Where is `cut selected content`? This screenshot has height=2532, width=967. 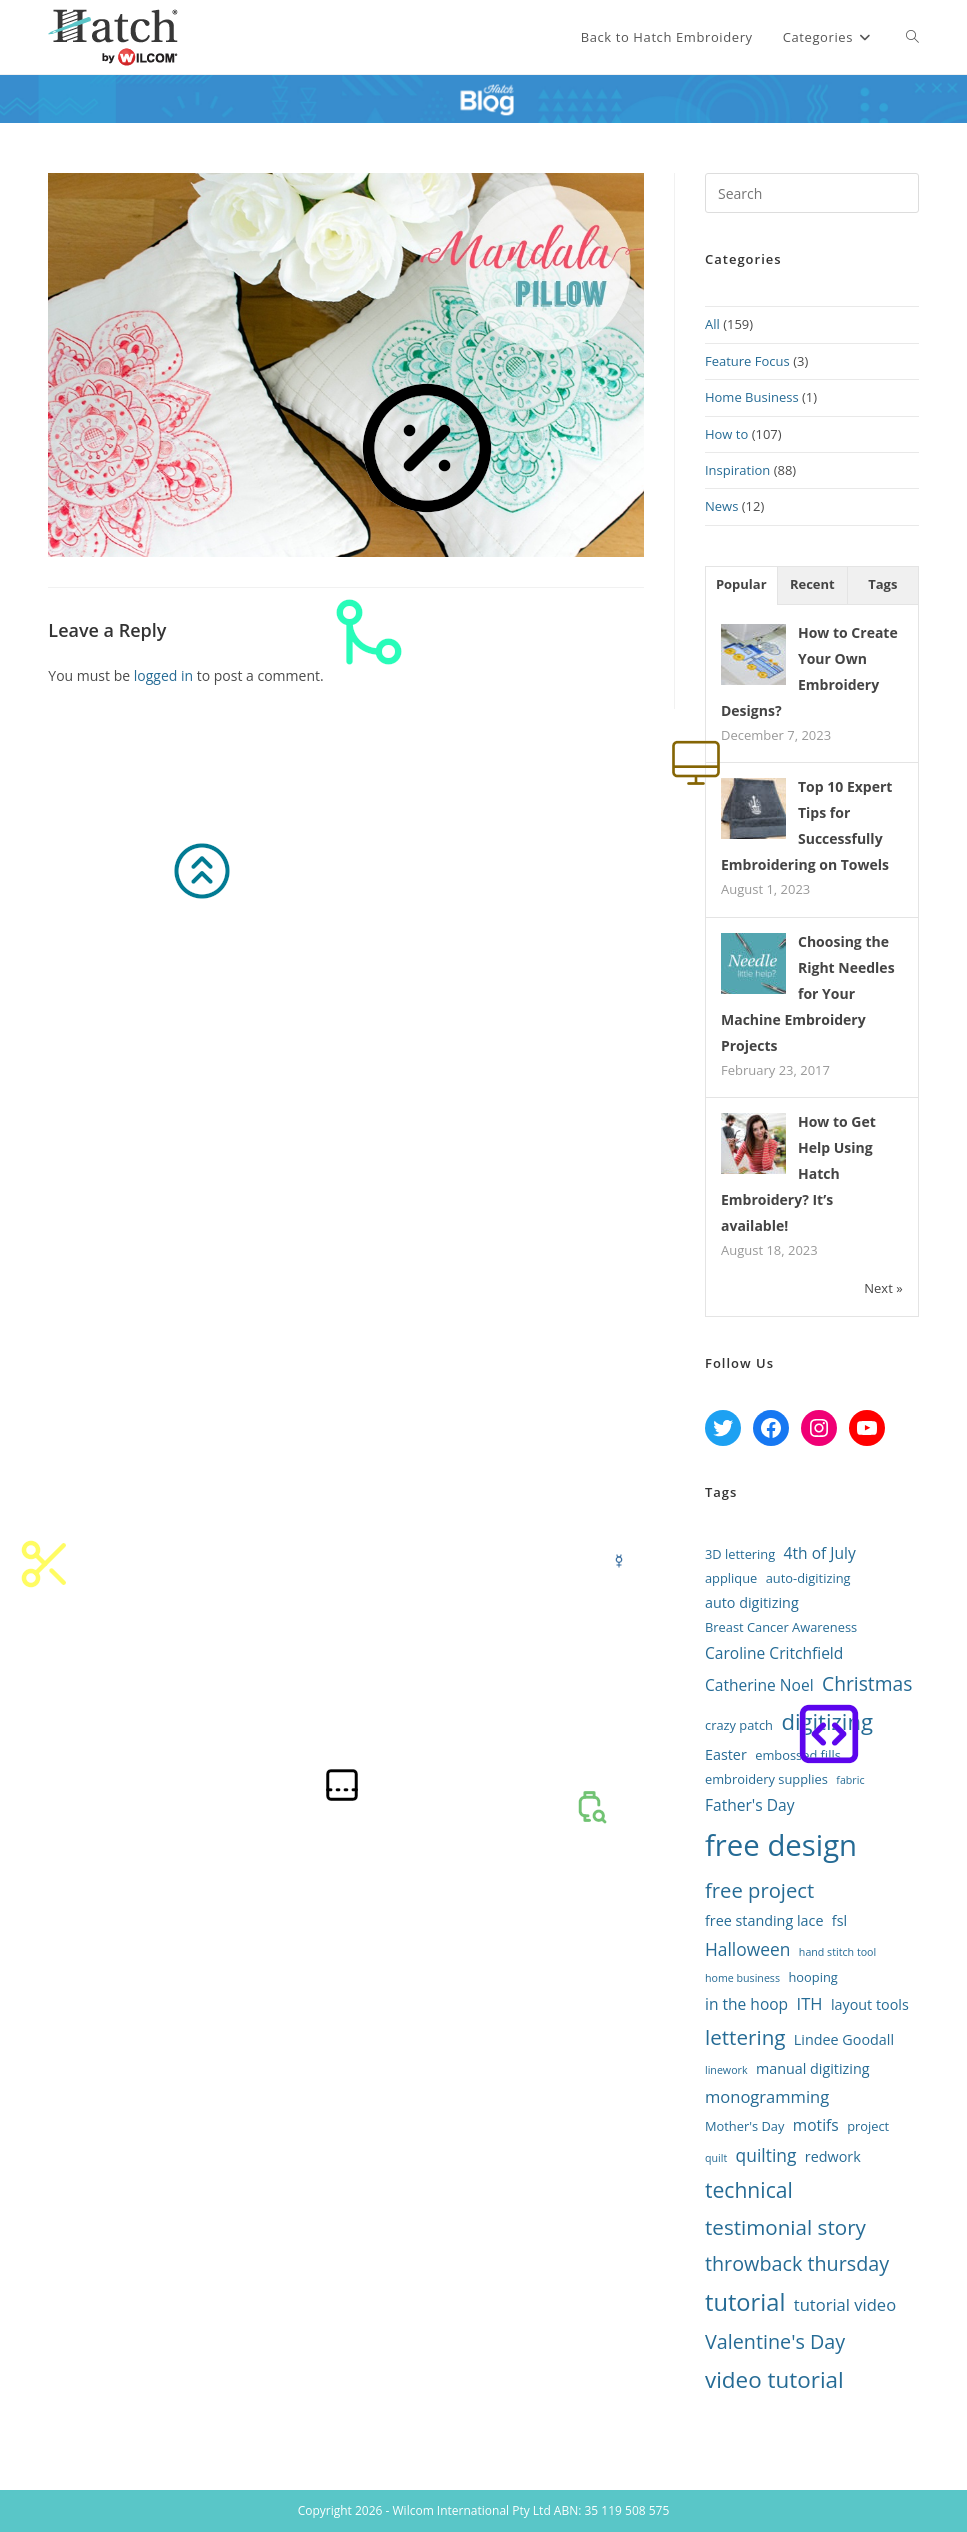 cut selected content is located at coordinates (45, 1564).